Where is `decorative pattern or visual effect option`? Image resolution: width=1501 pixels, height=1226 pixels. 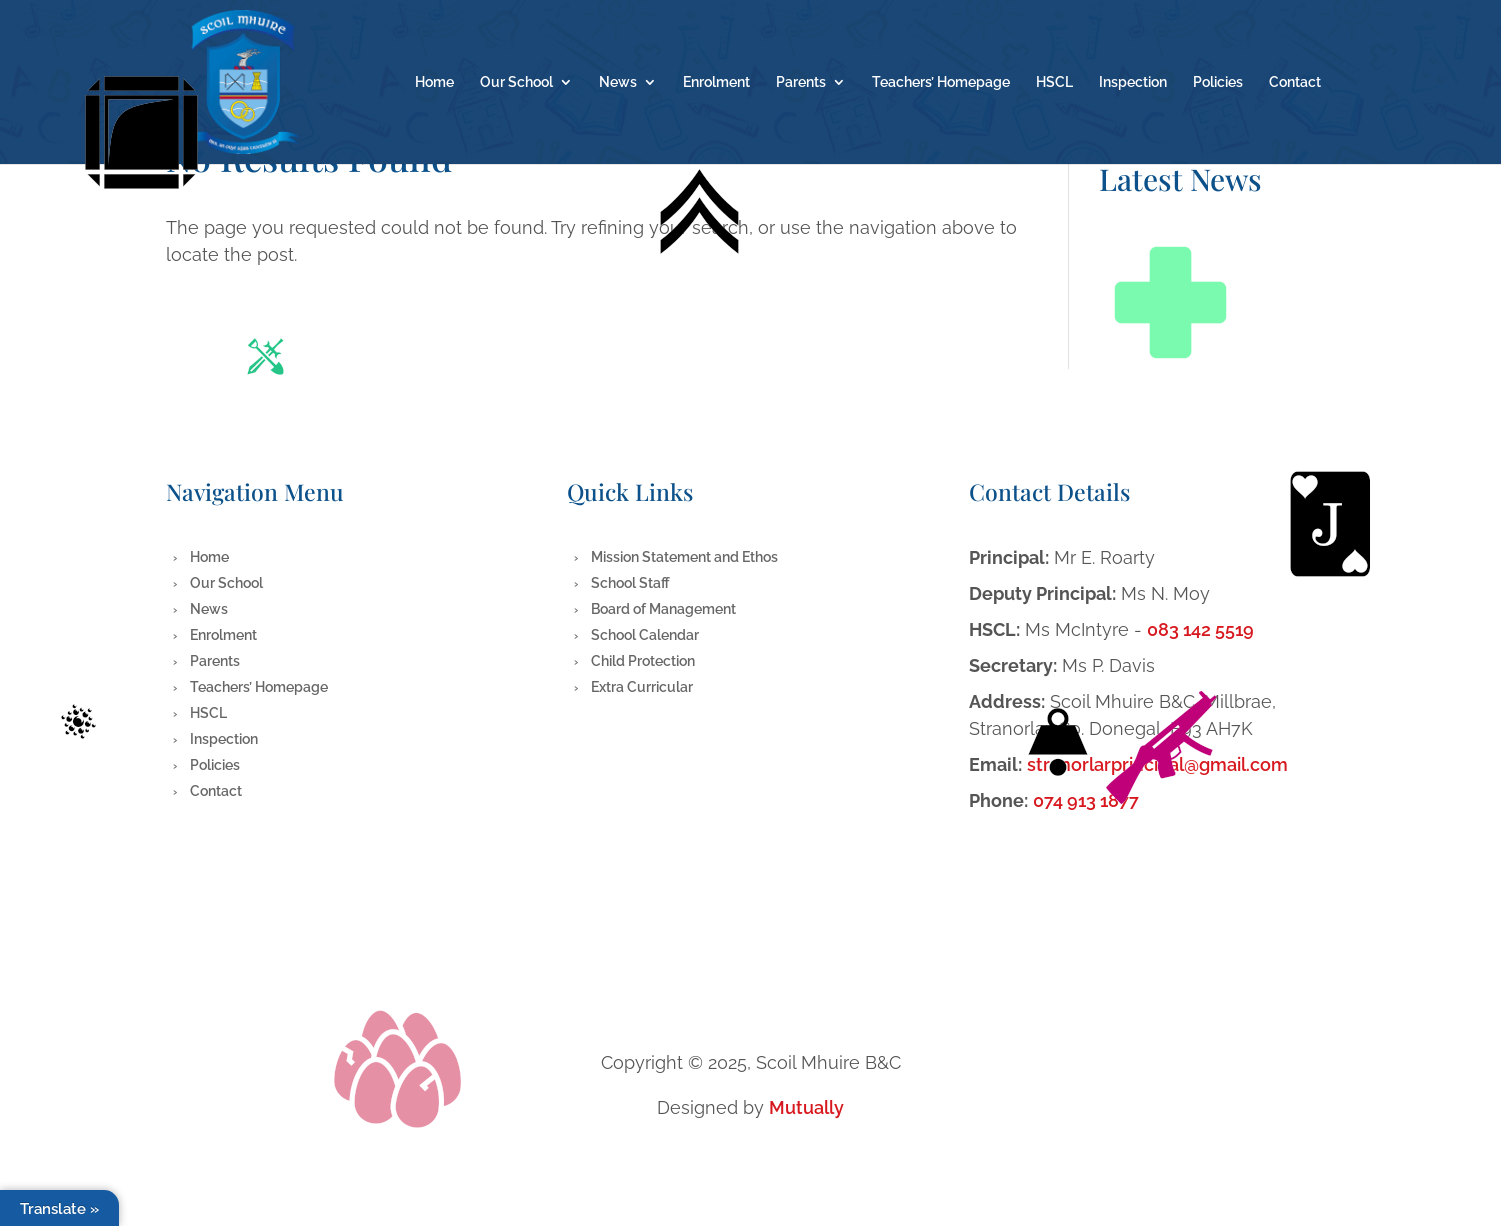 decorative pattern or visual effect option is located at coordinates (78, 721).